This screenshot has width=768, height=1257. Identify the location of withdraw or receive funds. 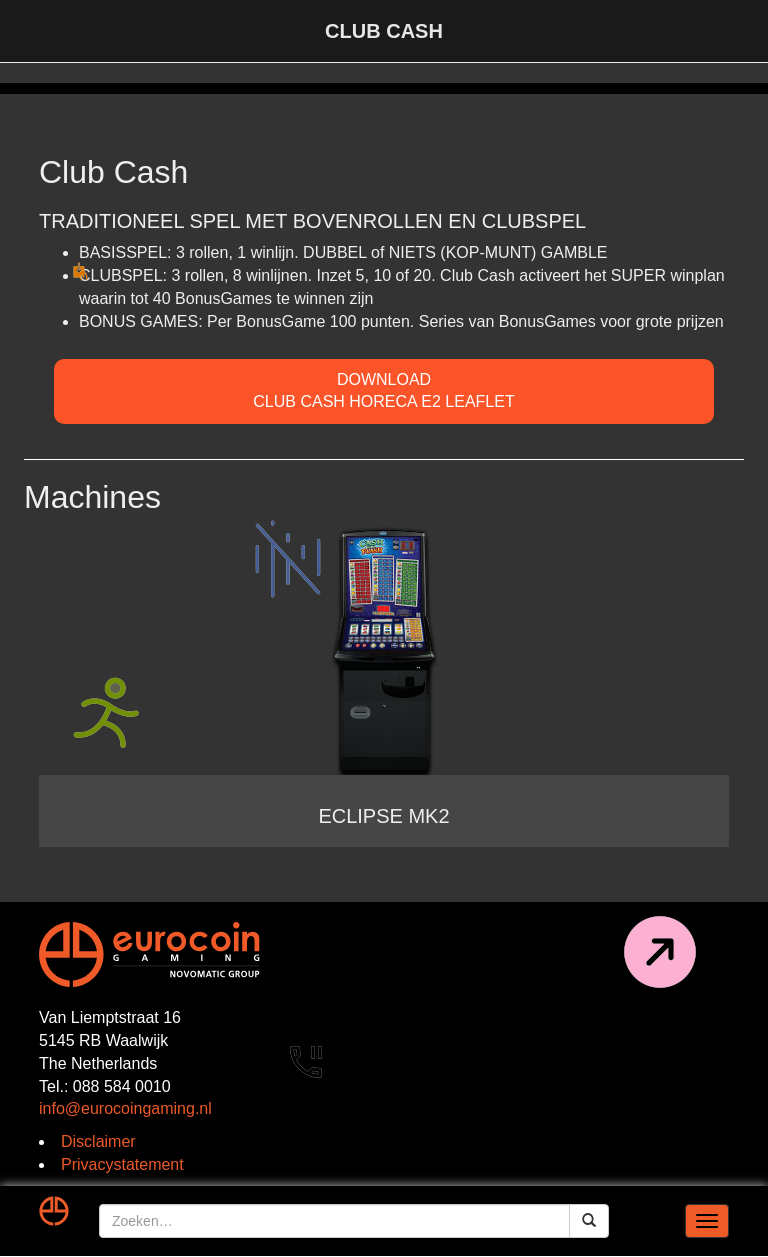
(79, 271).